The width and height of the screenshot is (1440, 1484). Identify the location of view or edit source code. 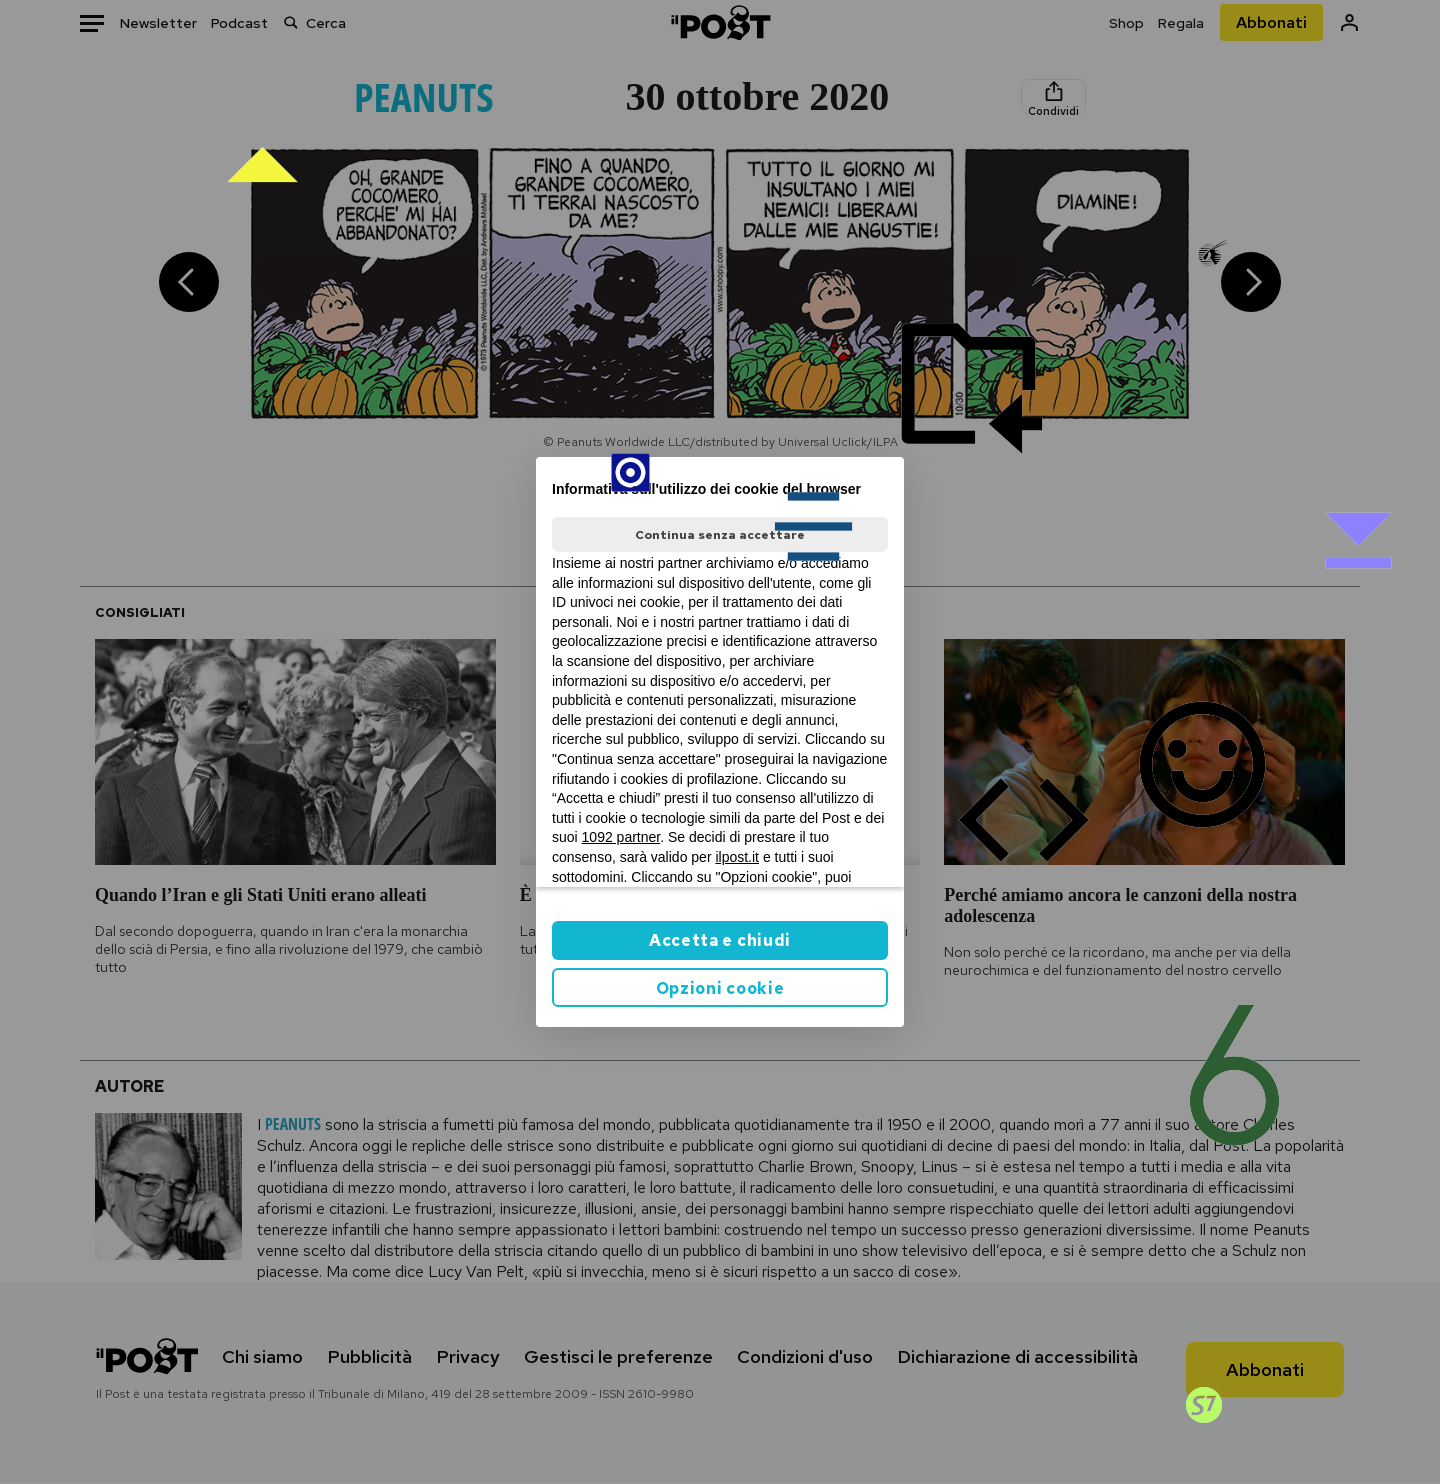
(1024, 820).